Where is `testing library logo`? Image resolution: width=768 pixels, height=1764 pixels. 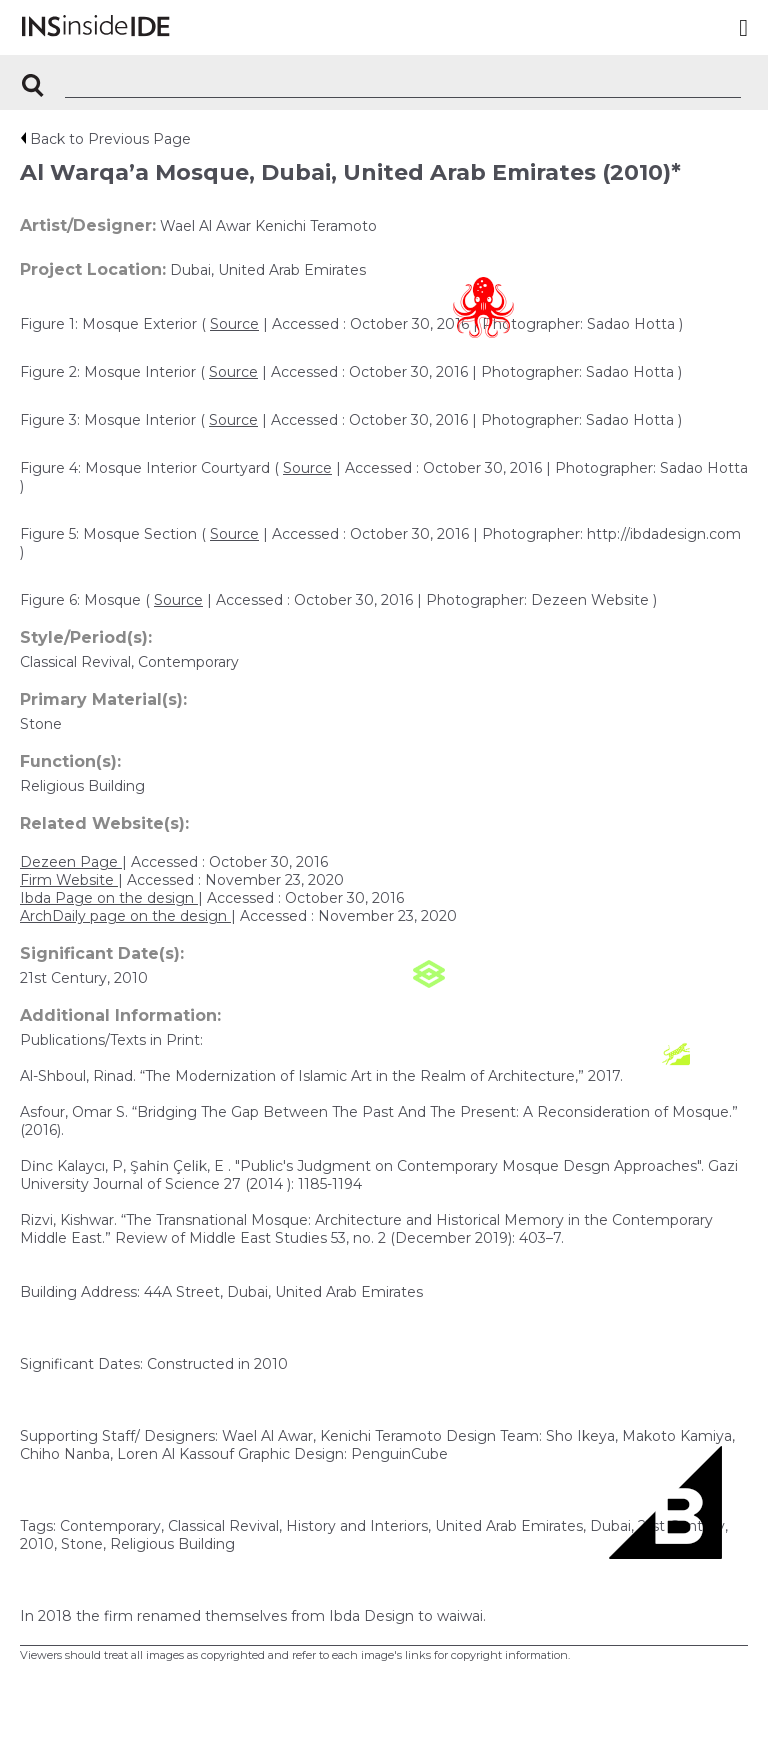 testing library logo is located at coordinates (483, 307).